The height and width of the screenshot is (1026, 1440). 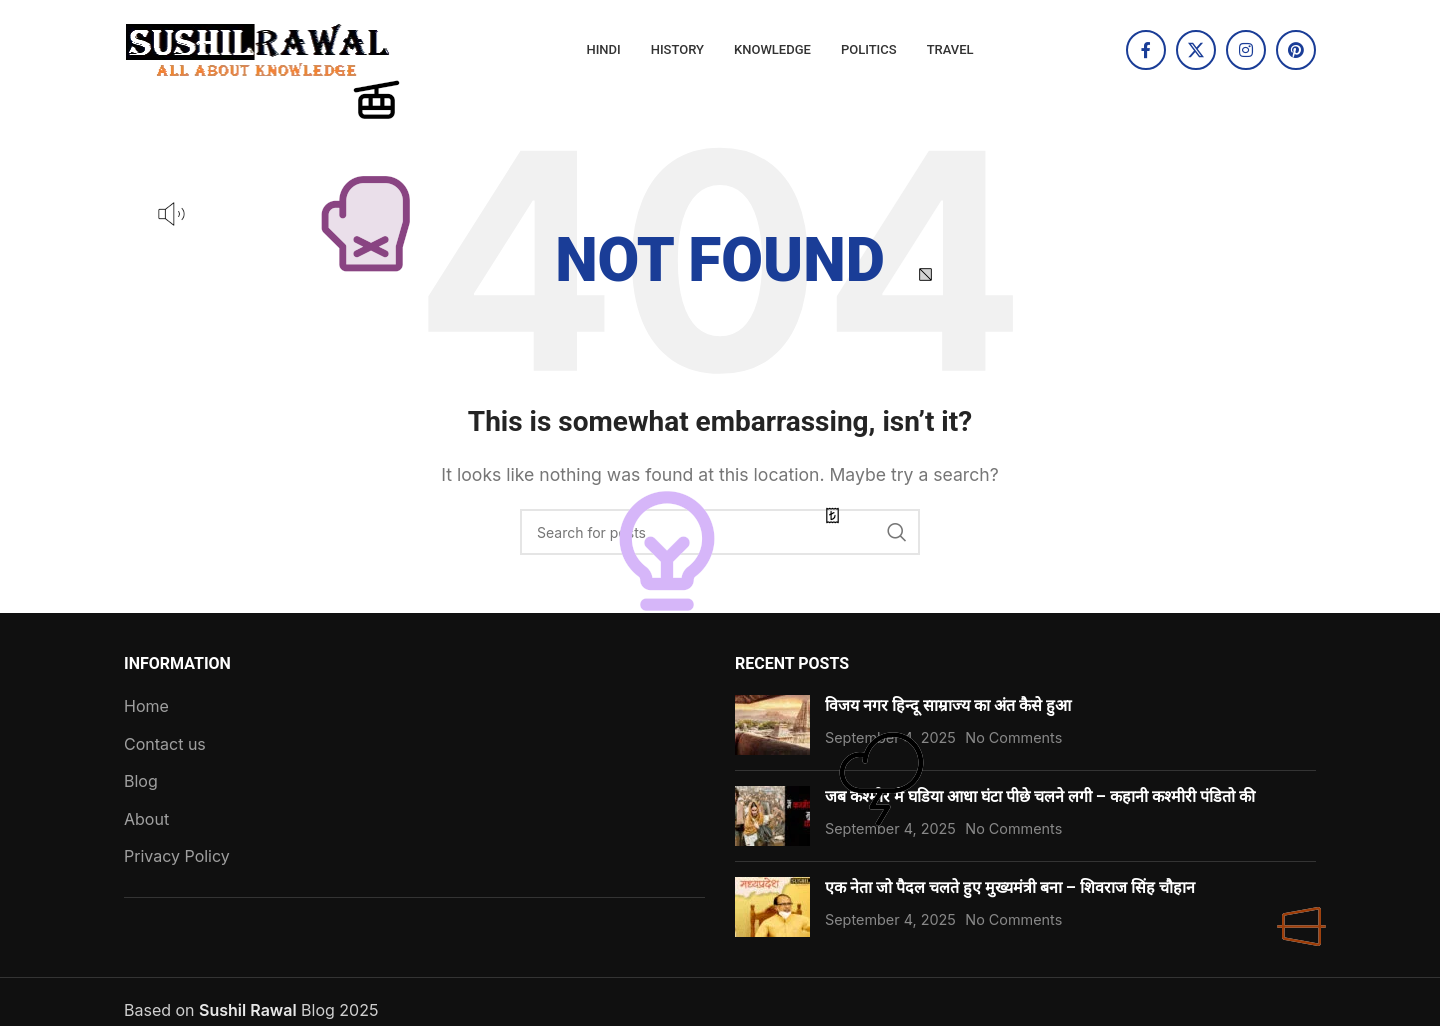 What do you see at coordinates (171, 214) in the screenshot?
I see `increase or adjust volume level` at bounding box center [171, 214].